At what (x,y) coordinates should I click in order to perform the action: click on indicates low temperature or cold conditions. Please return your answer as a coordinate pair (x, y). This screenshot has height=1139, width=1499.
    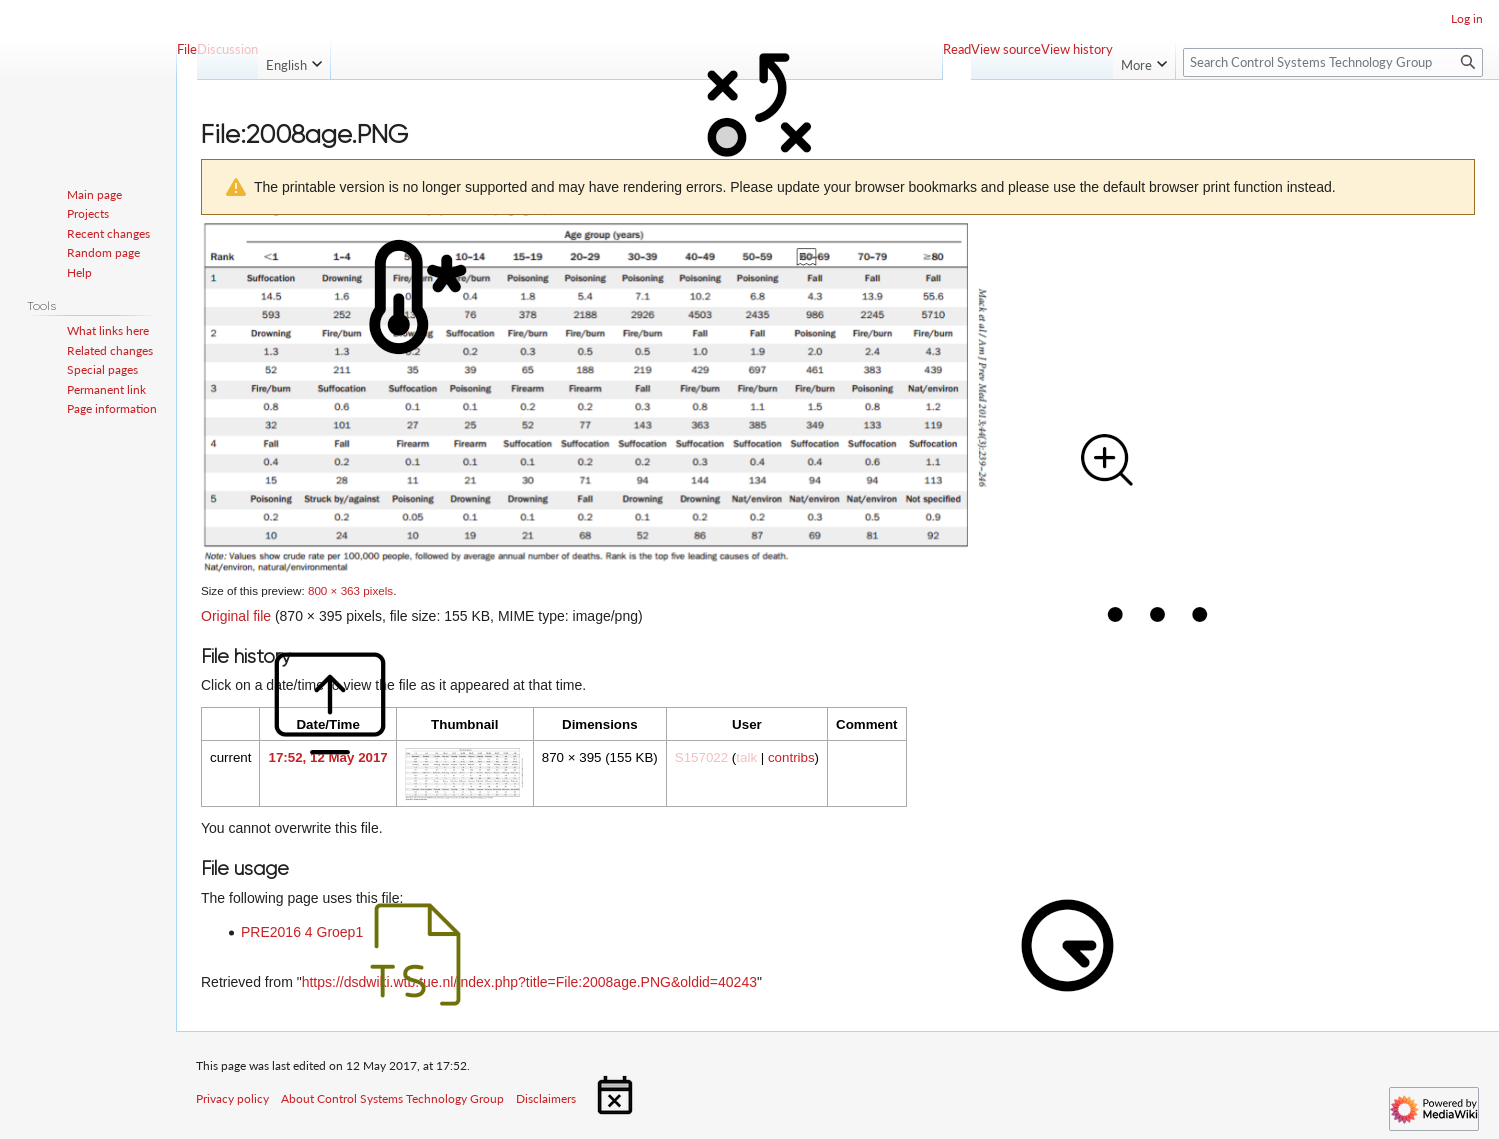
    Looking at the image, I should click on (408, 297).